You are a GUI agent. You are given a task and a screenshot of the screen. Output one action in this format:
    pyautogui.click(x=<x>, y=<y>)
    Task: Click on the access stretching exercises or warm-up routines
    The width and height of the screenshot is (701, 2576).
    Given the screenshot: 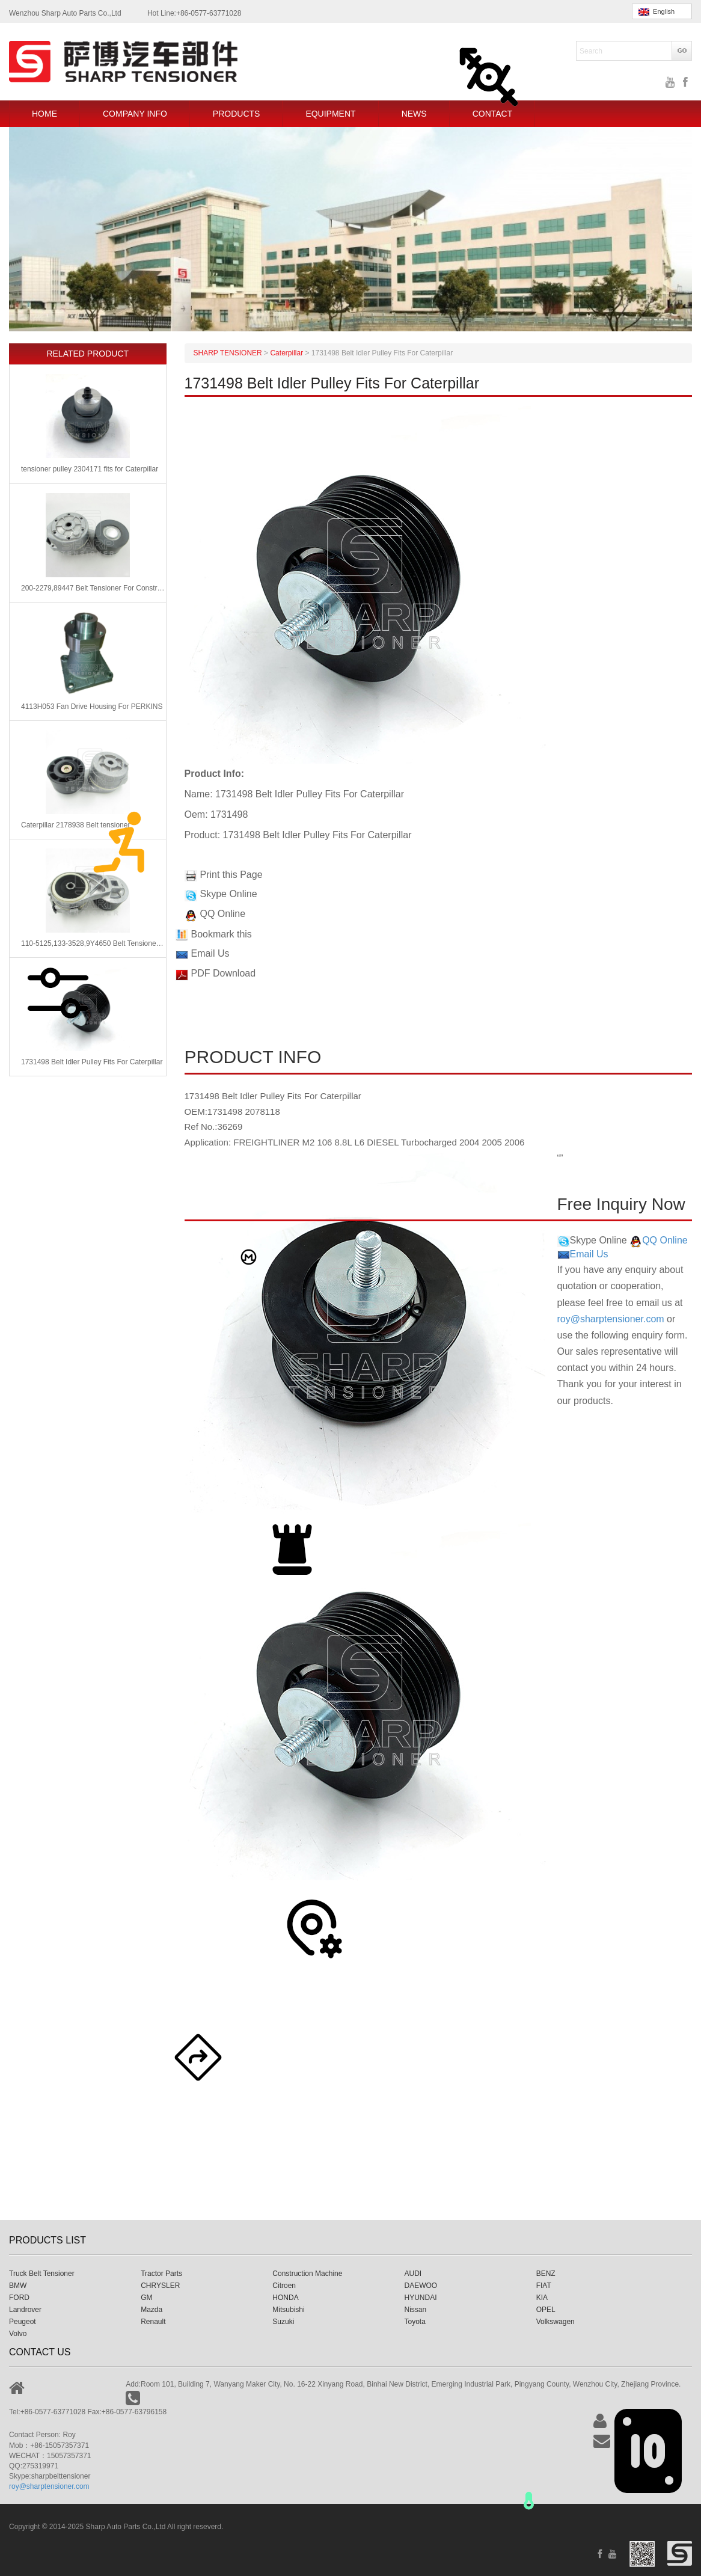 What is the action you would take?
    pyautogui.click(x=120, y=842)
    